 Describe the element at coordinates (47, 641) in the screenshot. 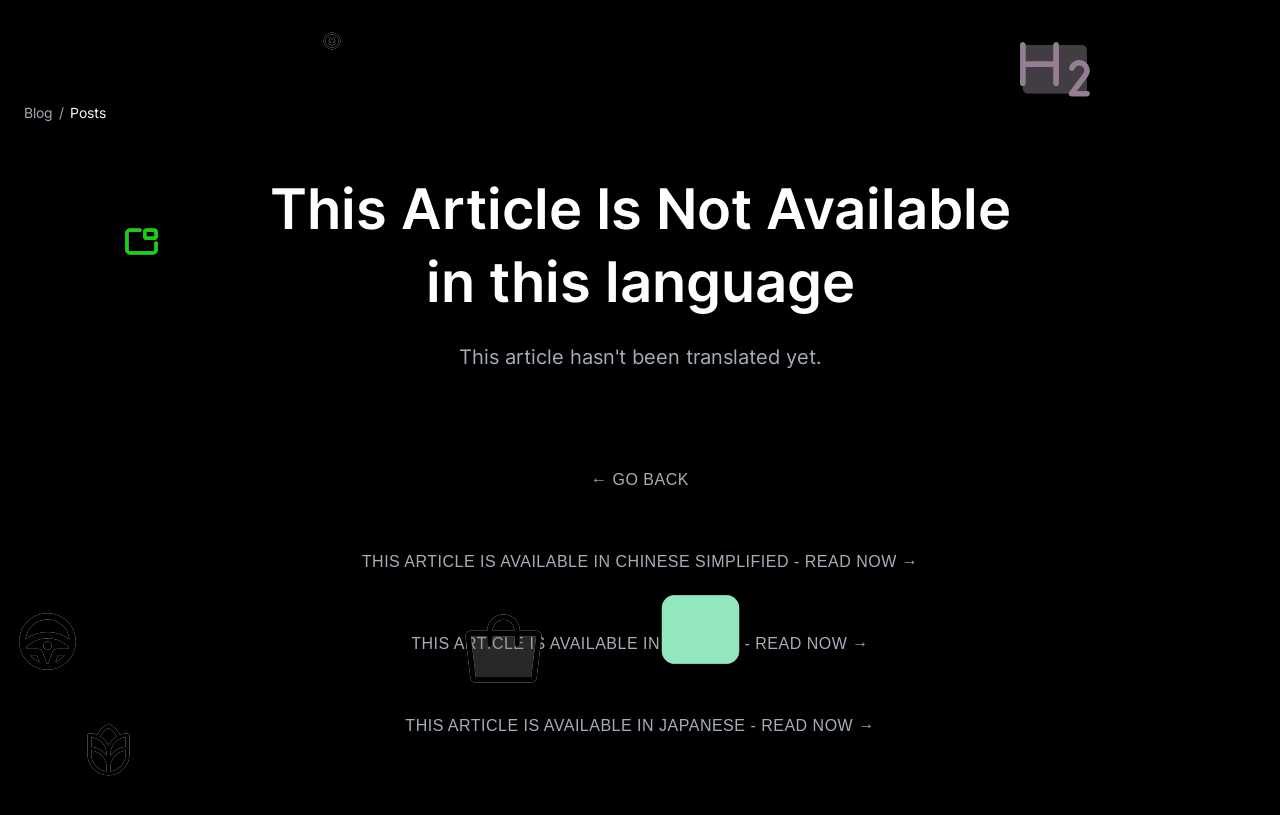

I see `access driving or navigation mode` at that location.